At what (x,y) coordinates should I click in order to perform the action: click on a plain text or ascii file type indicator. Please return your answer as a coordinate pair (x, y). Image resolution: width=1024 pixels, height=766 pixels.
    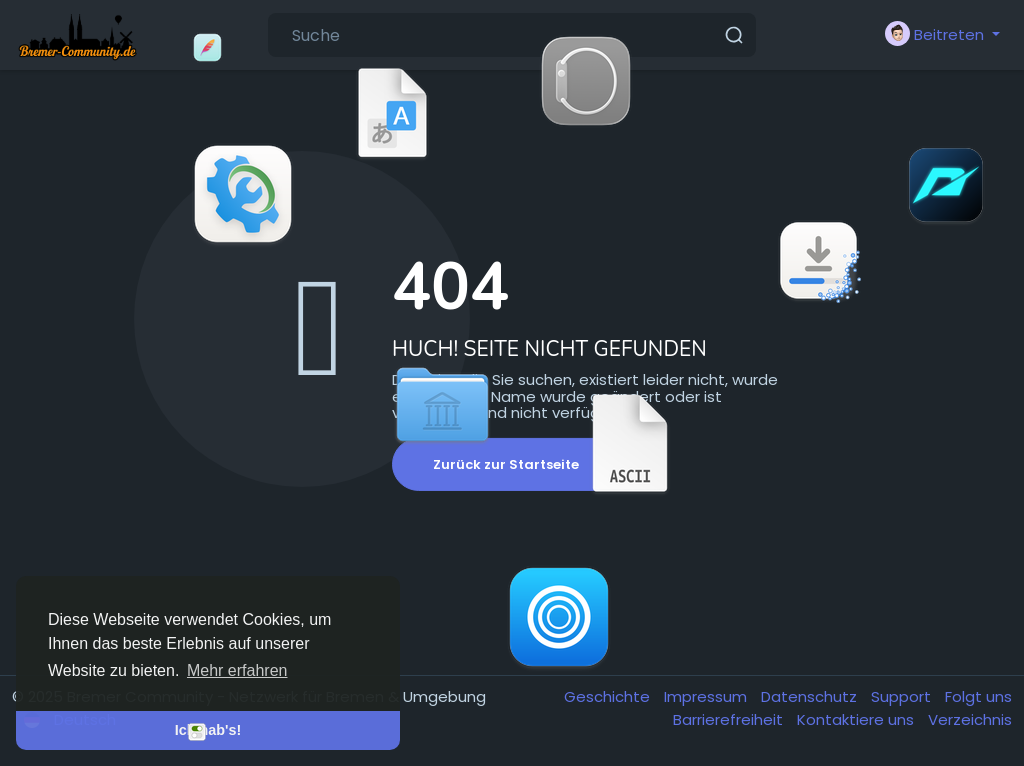
    Looking at the image, I should click on (630, 445).